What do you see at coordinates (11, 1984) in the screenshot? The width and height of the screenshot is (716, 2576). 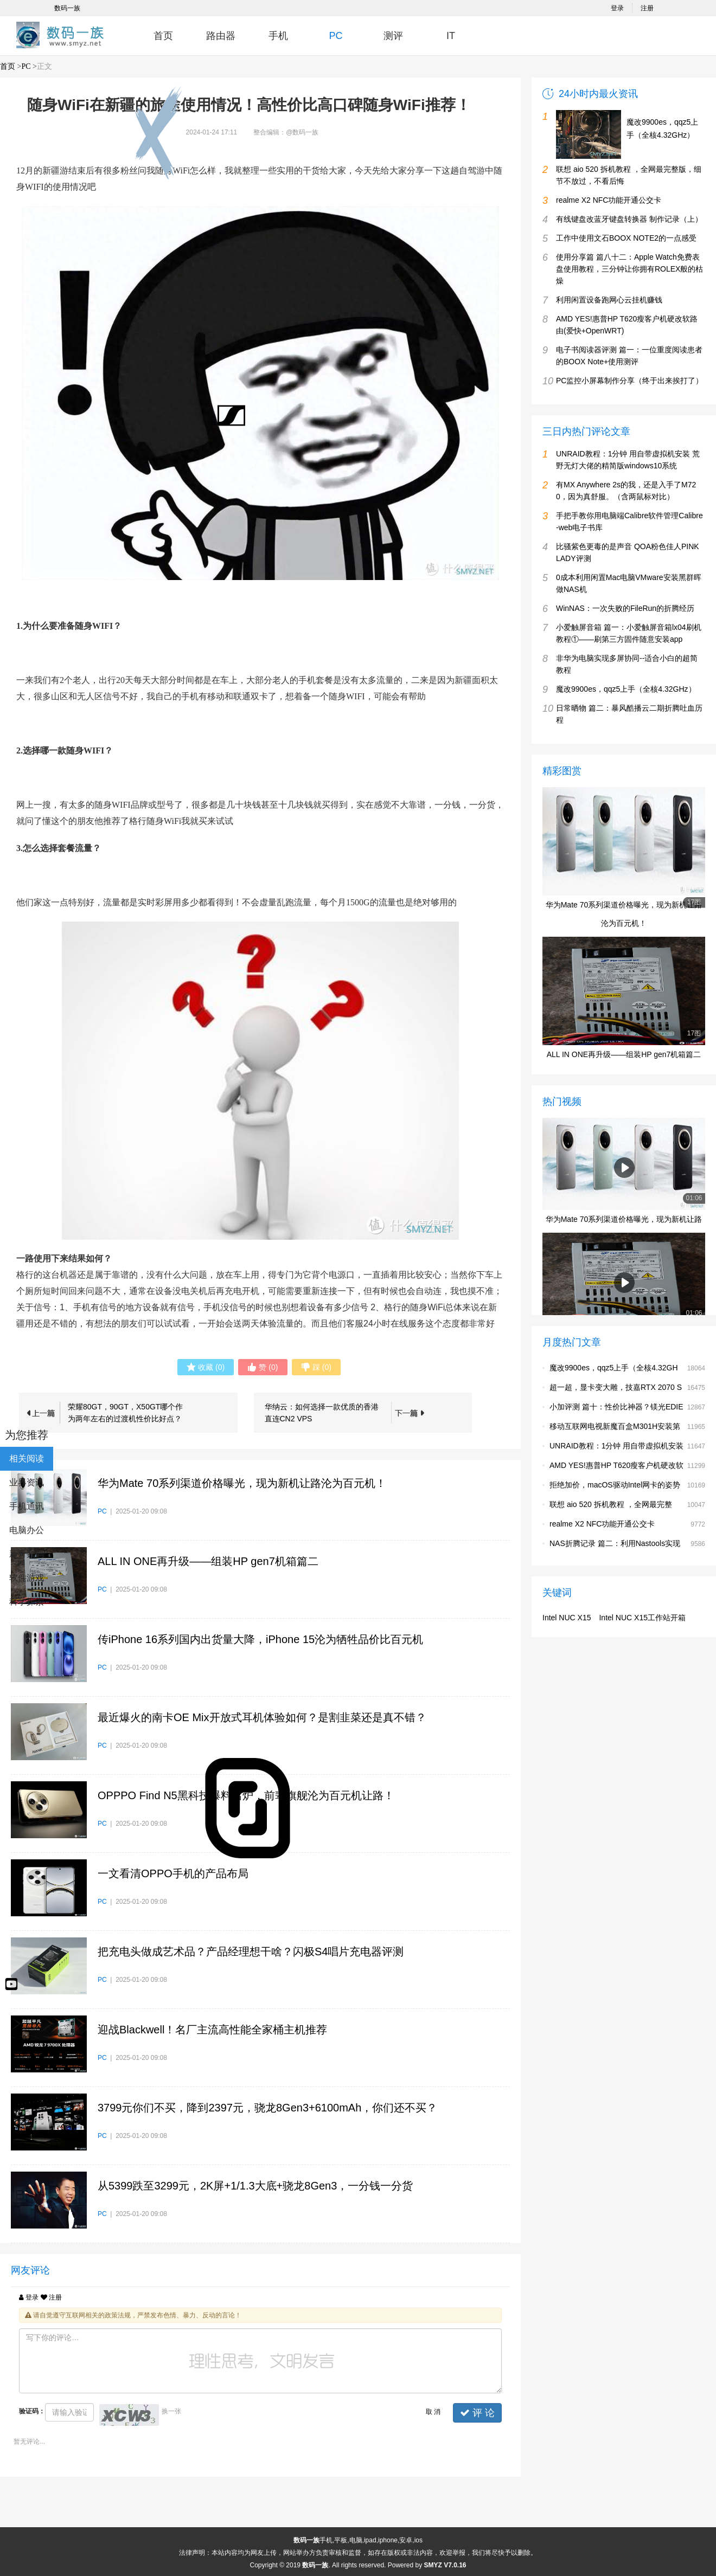 I see `open YouTube app` at bounding box center [11, 1984].